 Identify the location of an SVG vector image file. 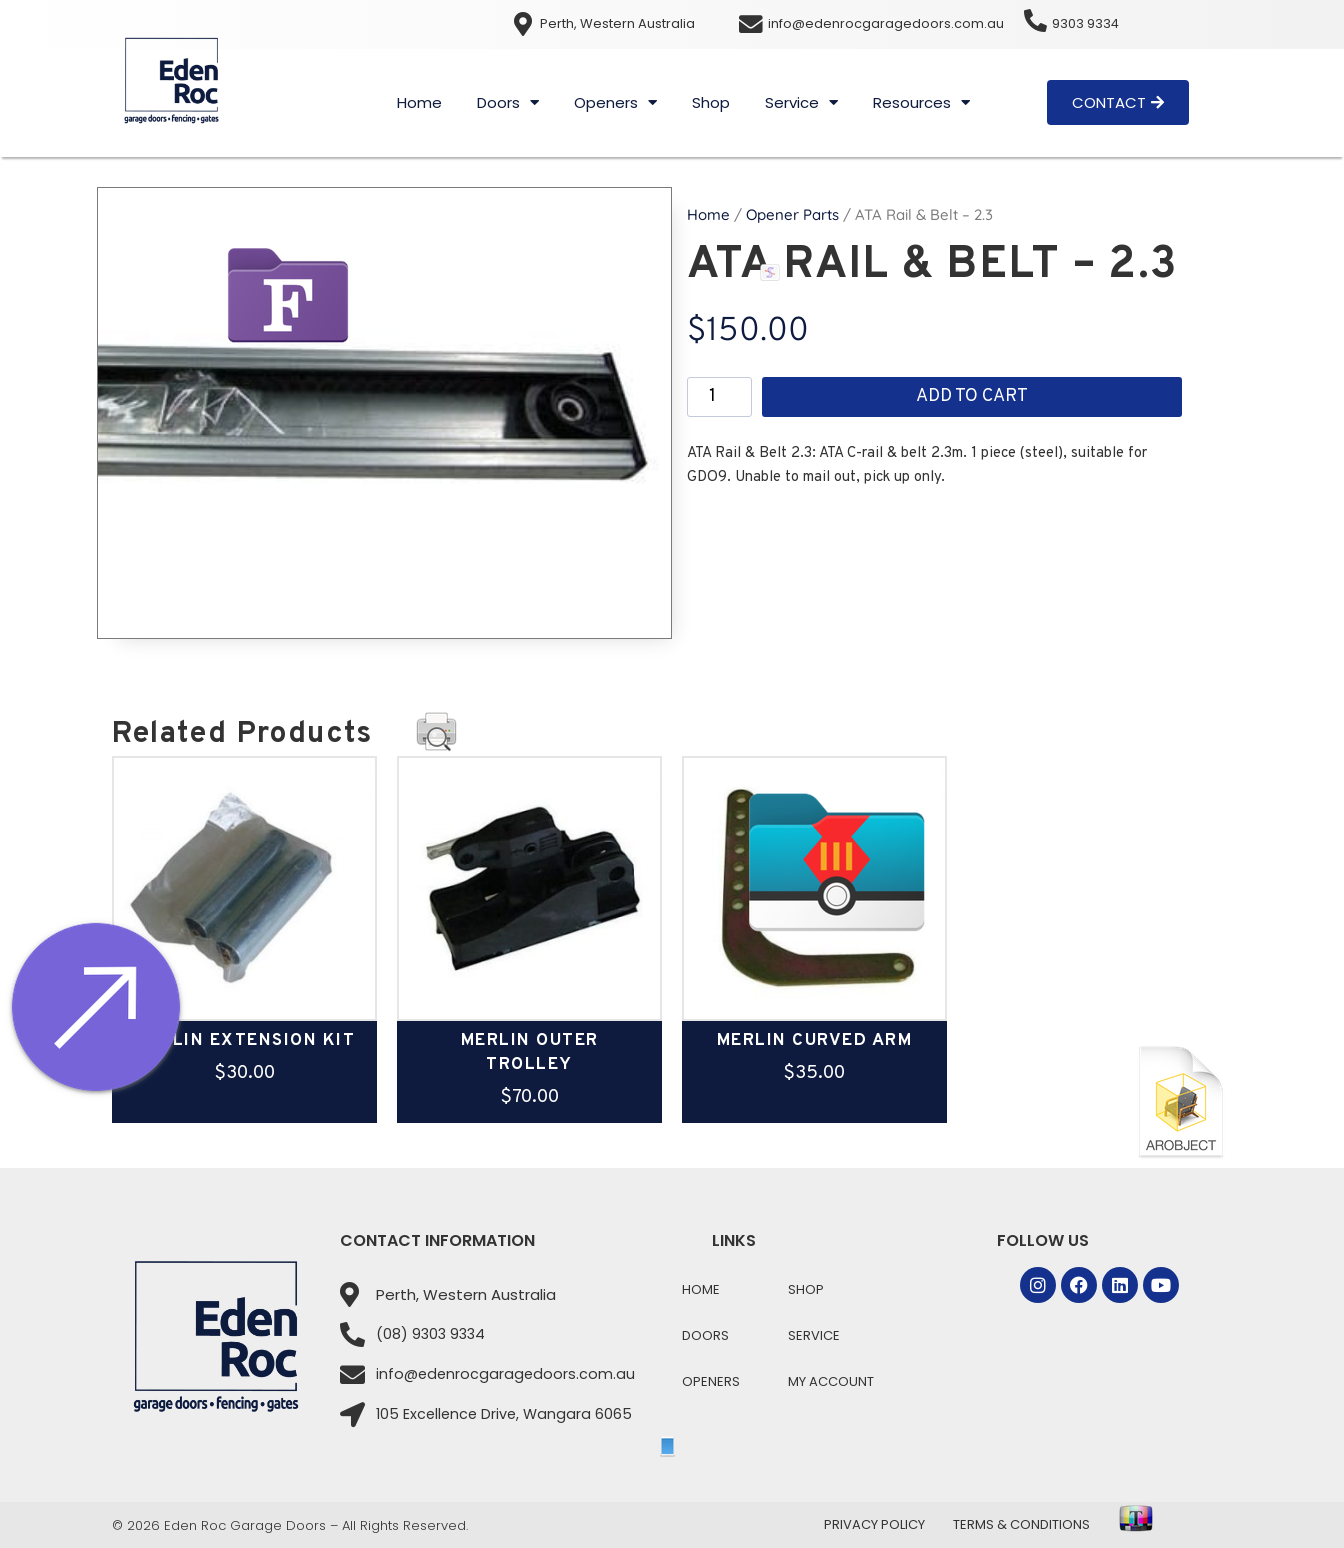
(770, 272).